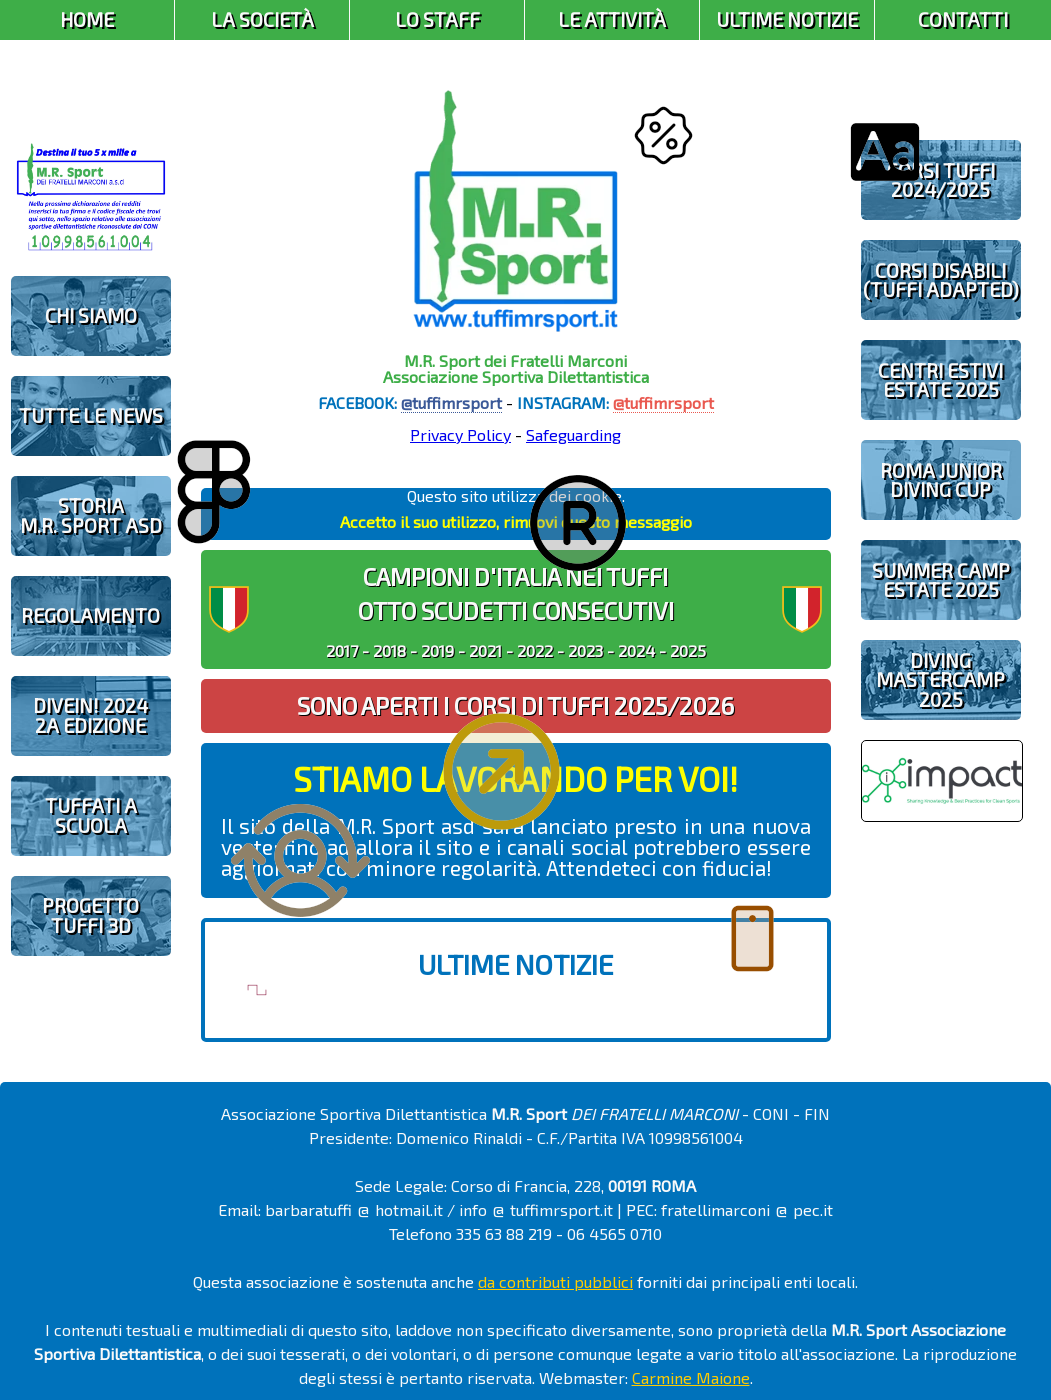 This screenshot has height=1400, width=1051. Describe the element at coordinates (212, 490) in the screenshot. I see `open figma design file` at that location.